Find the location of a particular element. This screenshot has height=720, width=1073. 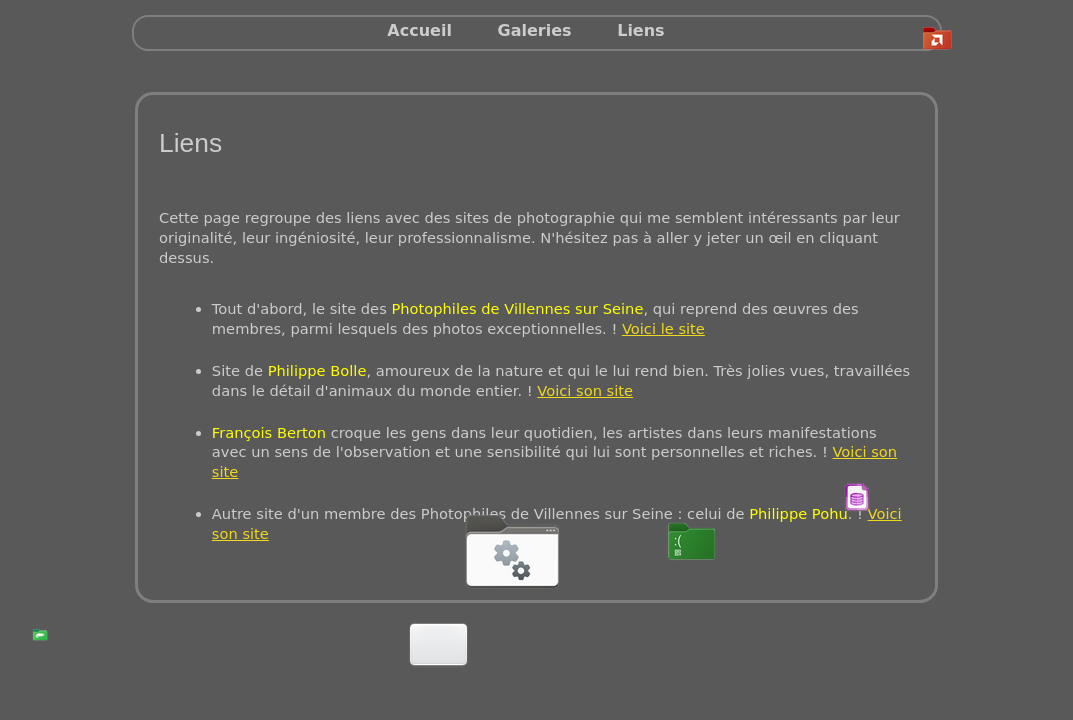

folder containing AMD-related files or drivers is located at coordinates (937, 39).